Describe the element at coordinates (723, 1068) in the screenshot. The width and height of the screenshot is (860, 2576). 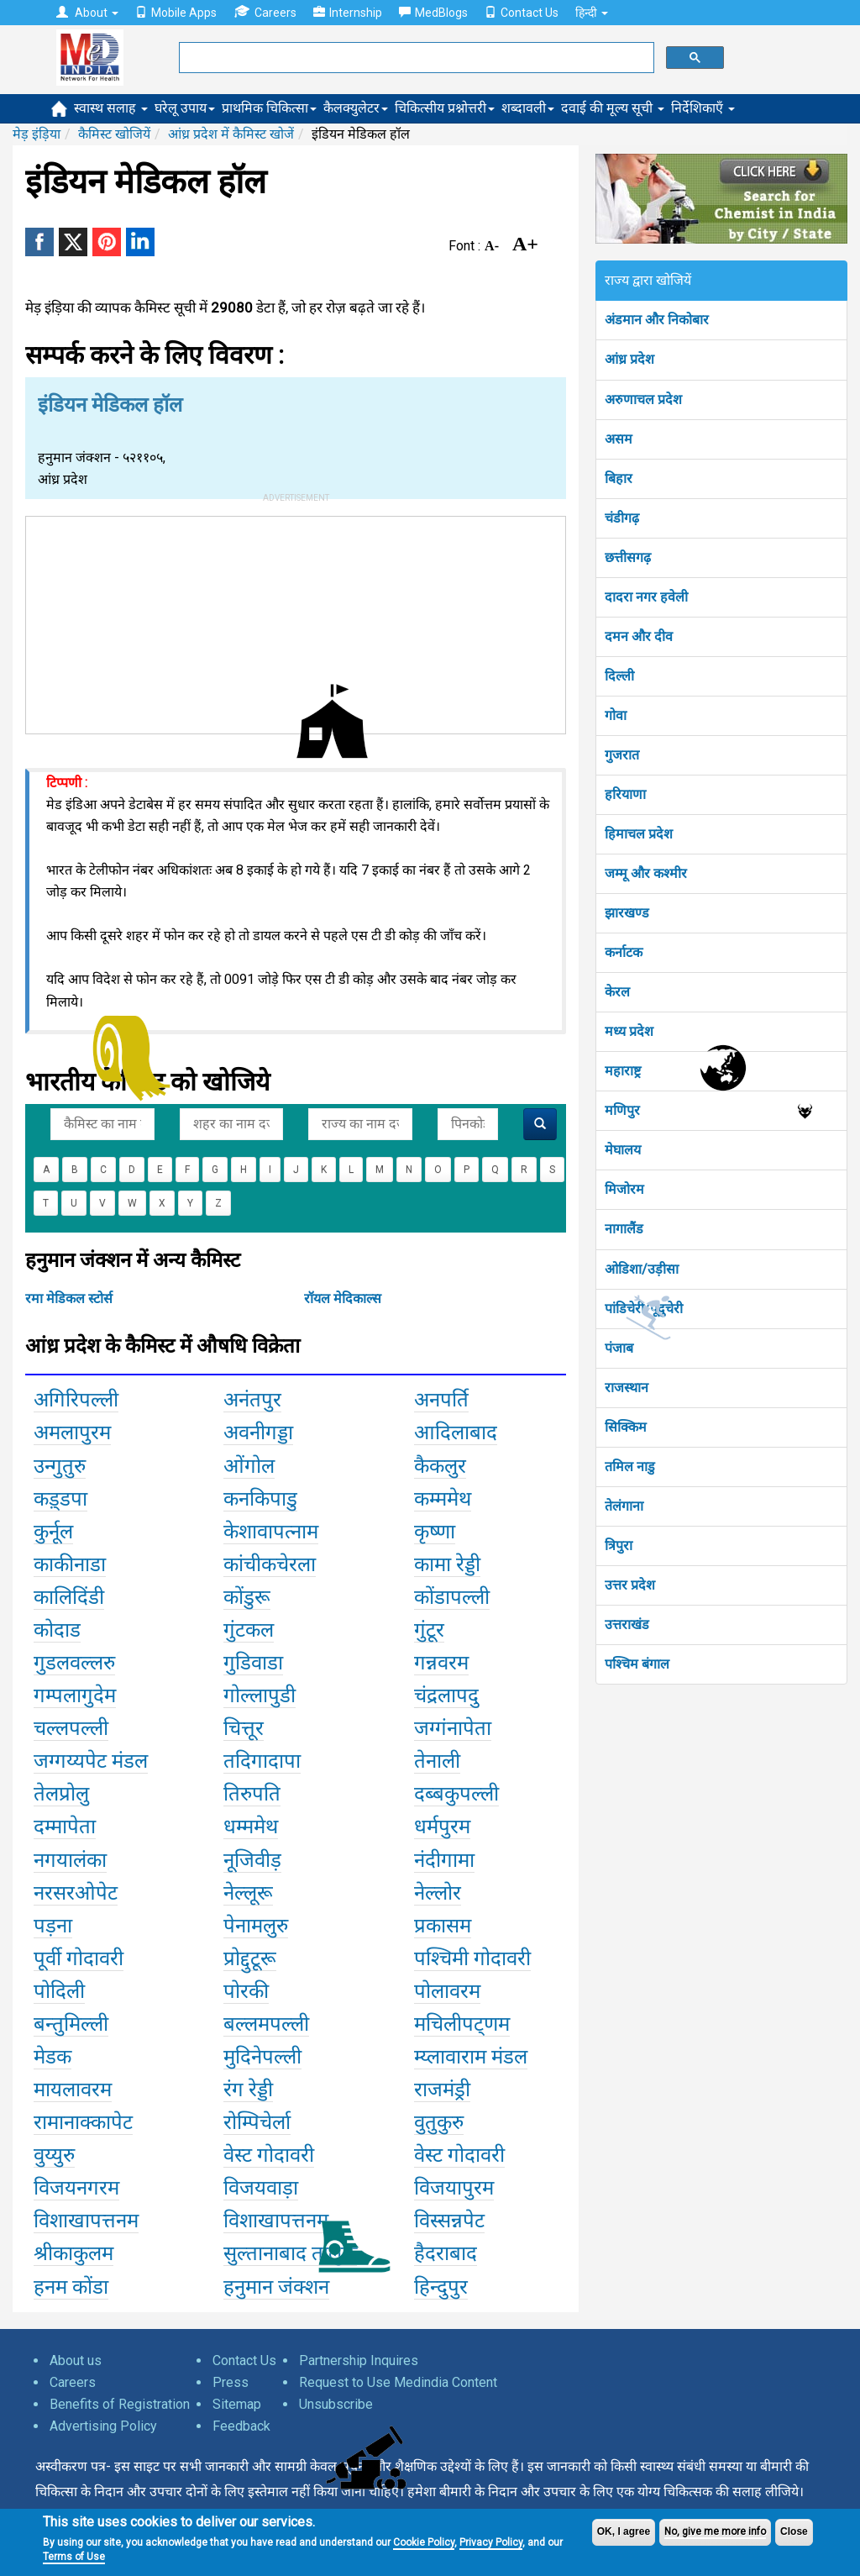
I see `select asia-oceania region` at that location.